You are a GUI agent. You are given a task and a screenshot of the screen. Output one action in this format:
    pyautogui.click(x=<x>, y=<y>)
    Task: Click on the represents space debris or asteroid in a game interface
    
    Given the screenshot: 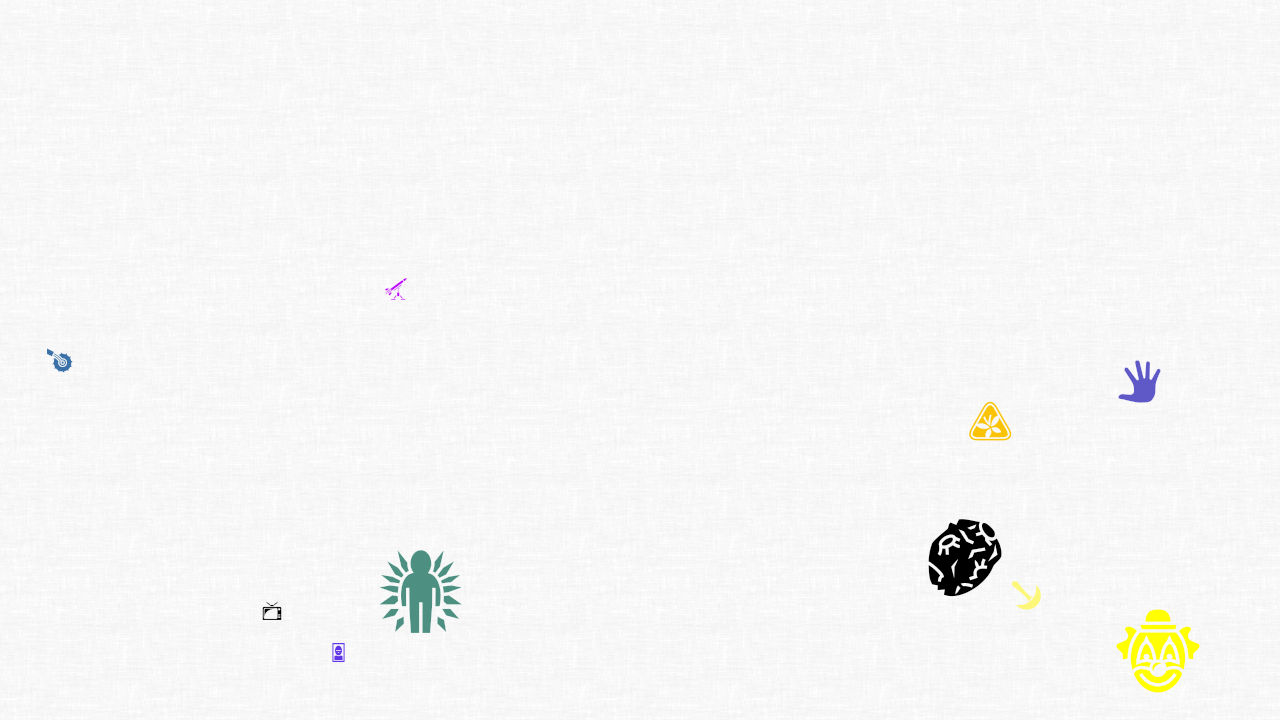 What is the action you would take?
    pyautogui.click(x=962, y=556)
    